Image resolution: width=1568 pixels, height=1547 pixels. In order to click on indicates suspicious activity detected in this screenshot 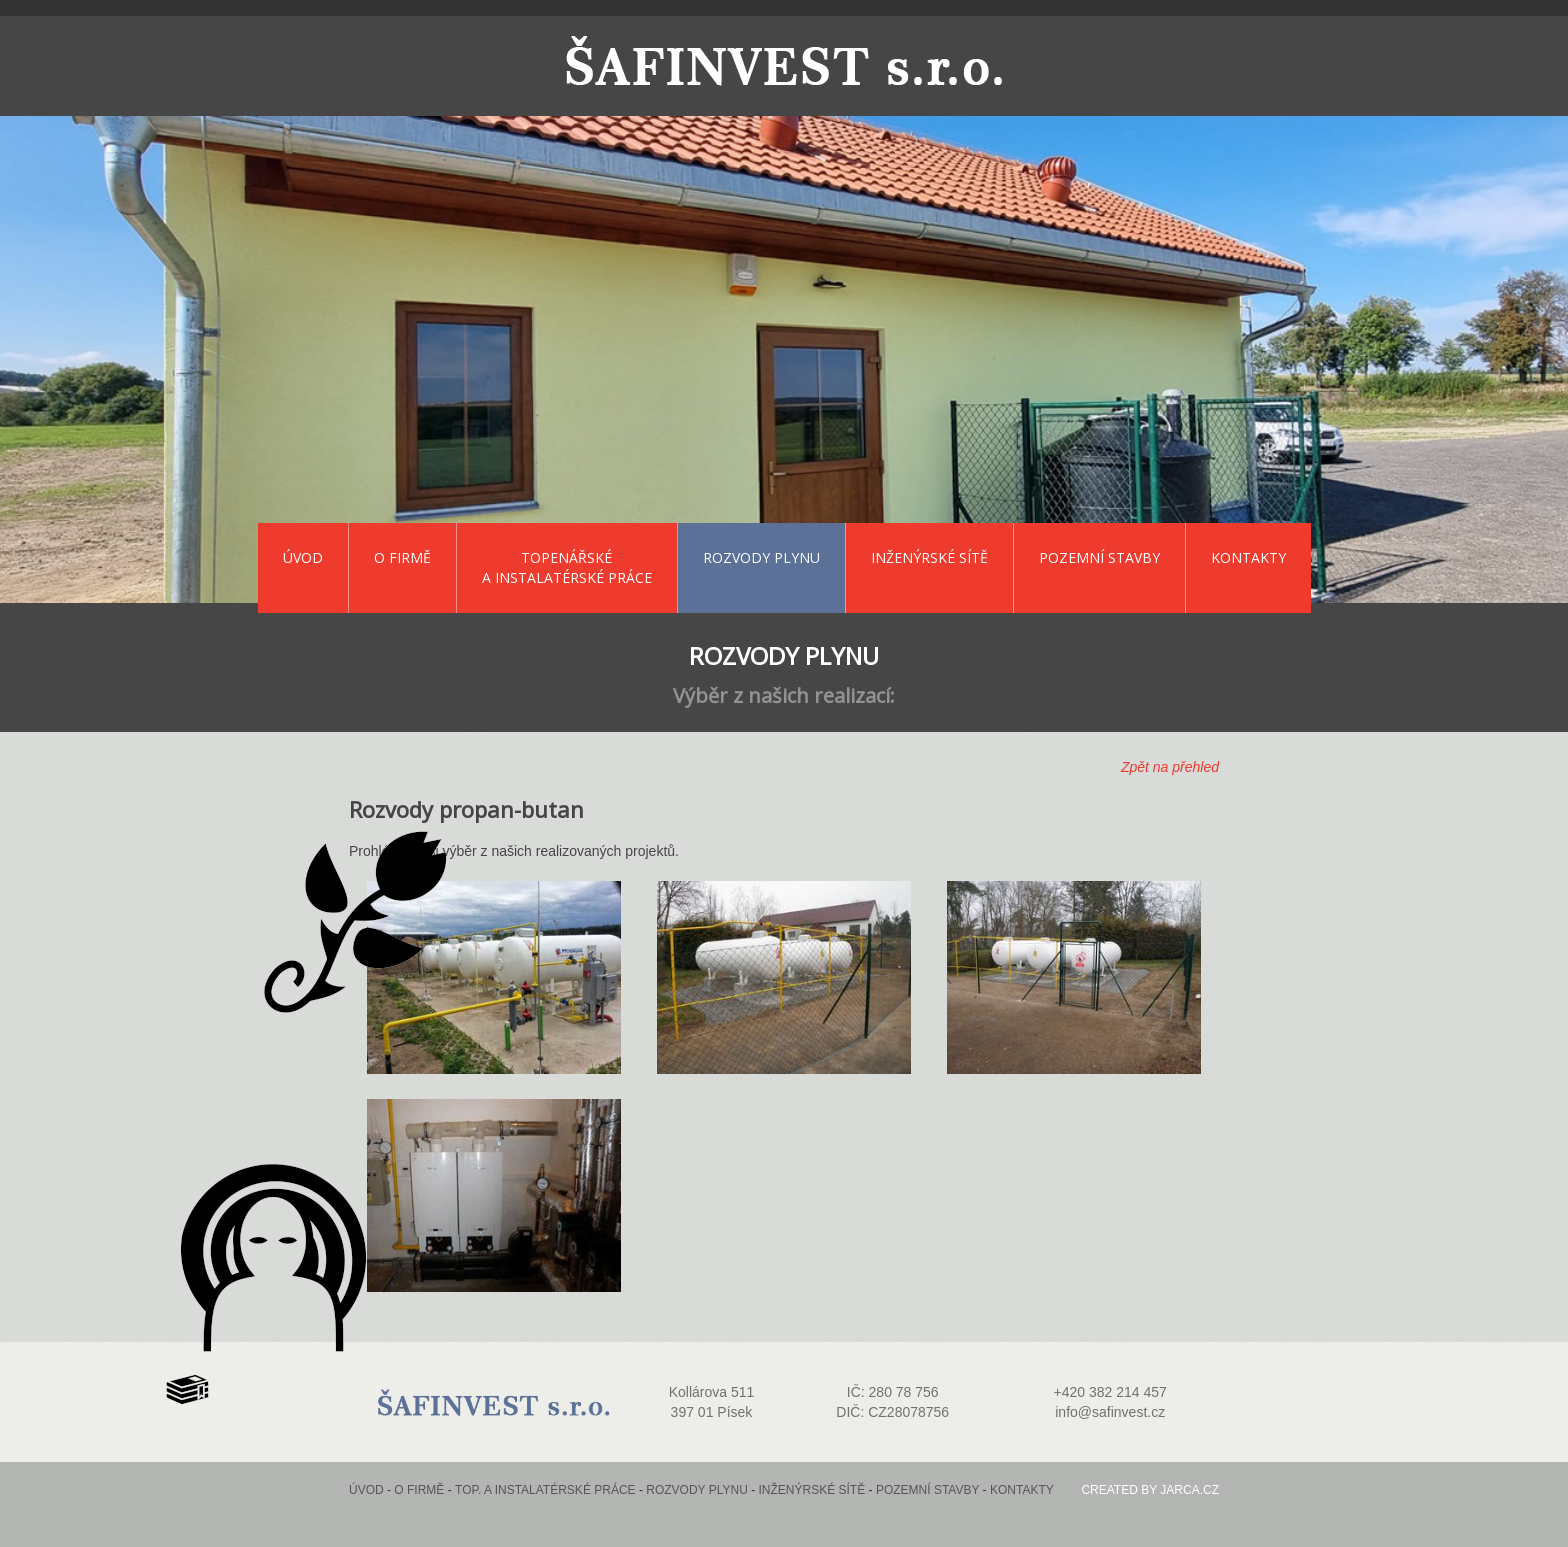, I will do `click(273, 1258)`.